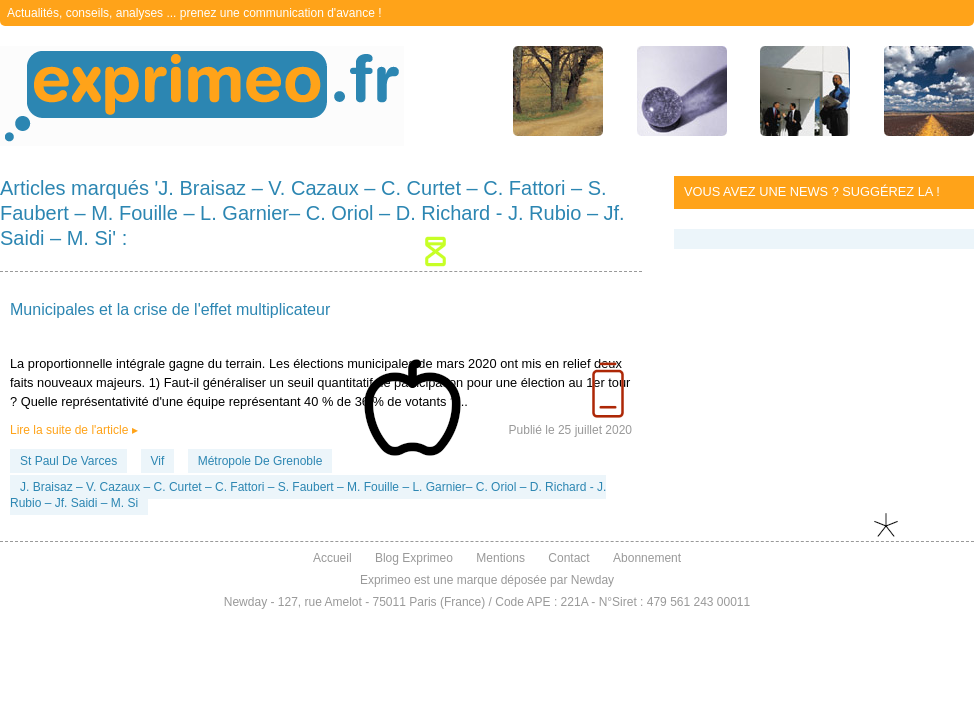  I want to click on indicates a timer or countdown just started, so click(435, 251).